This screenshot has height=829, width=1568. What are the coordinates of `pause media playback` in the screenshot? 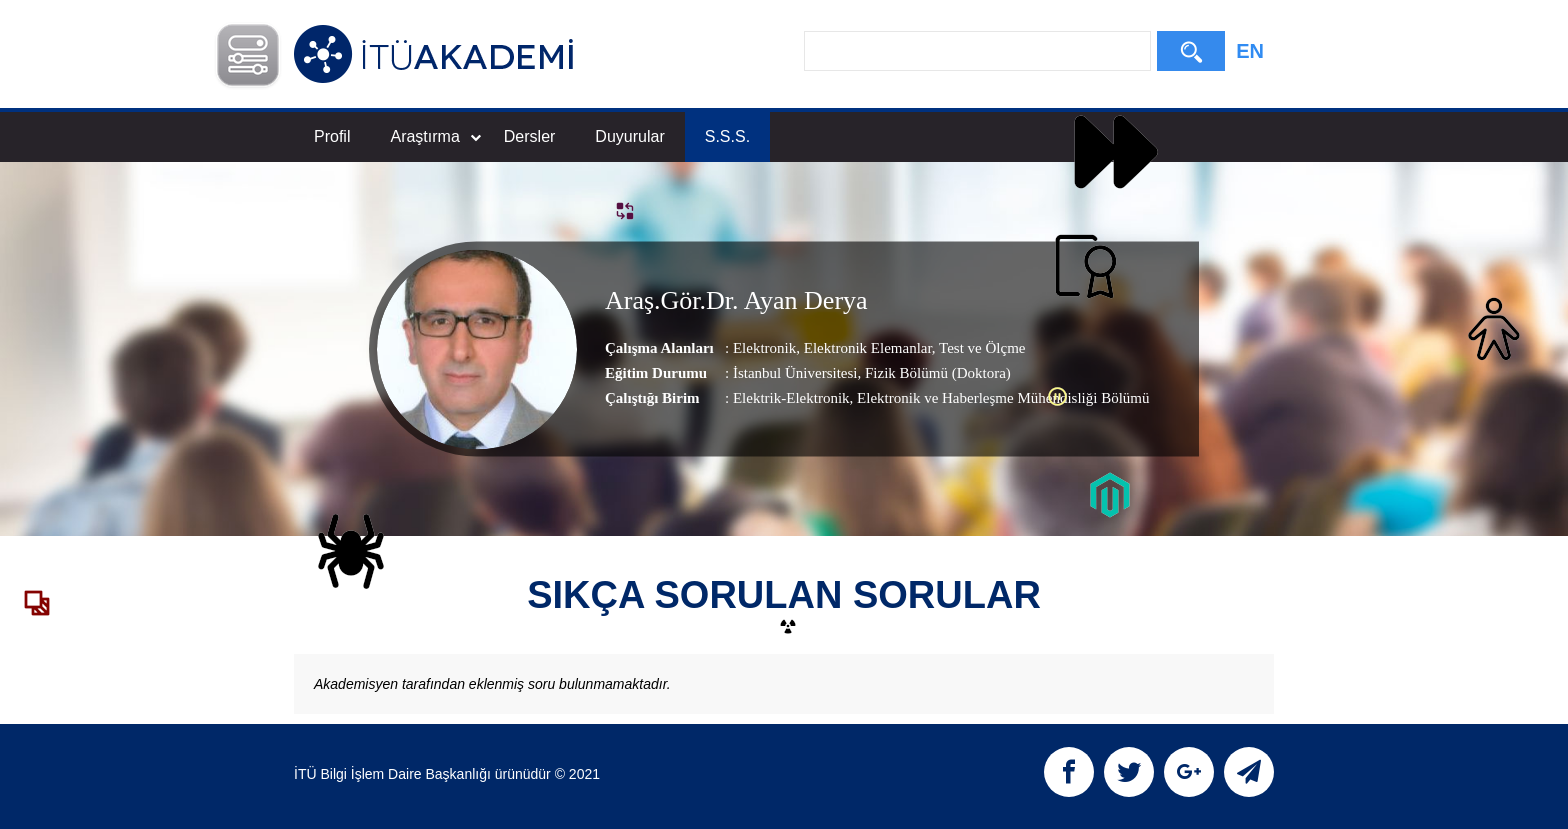 It's located at (1057, 396).